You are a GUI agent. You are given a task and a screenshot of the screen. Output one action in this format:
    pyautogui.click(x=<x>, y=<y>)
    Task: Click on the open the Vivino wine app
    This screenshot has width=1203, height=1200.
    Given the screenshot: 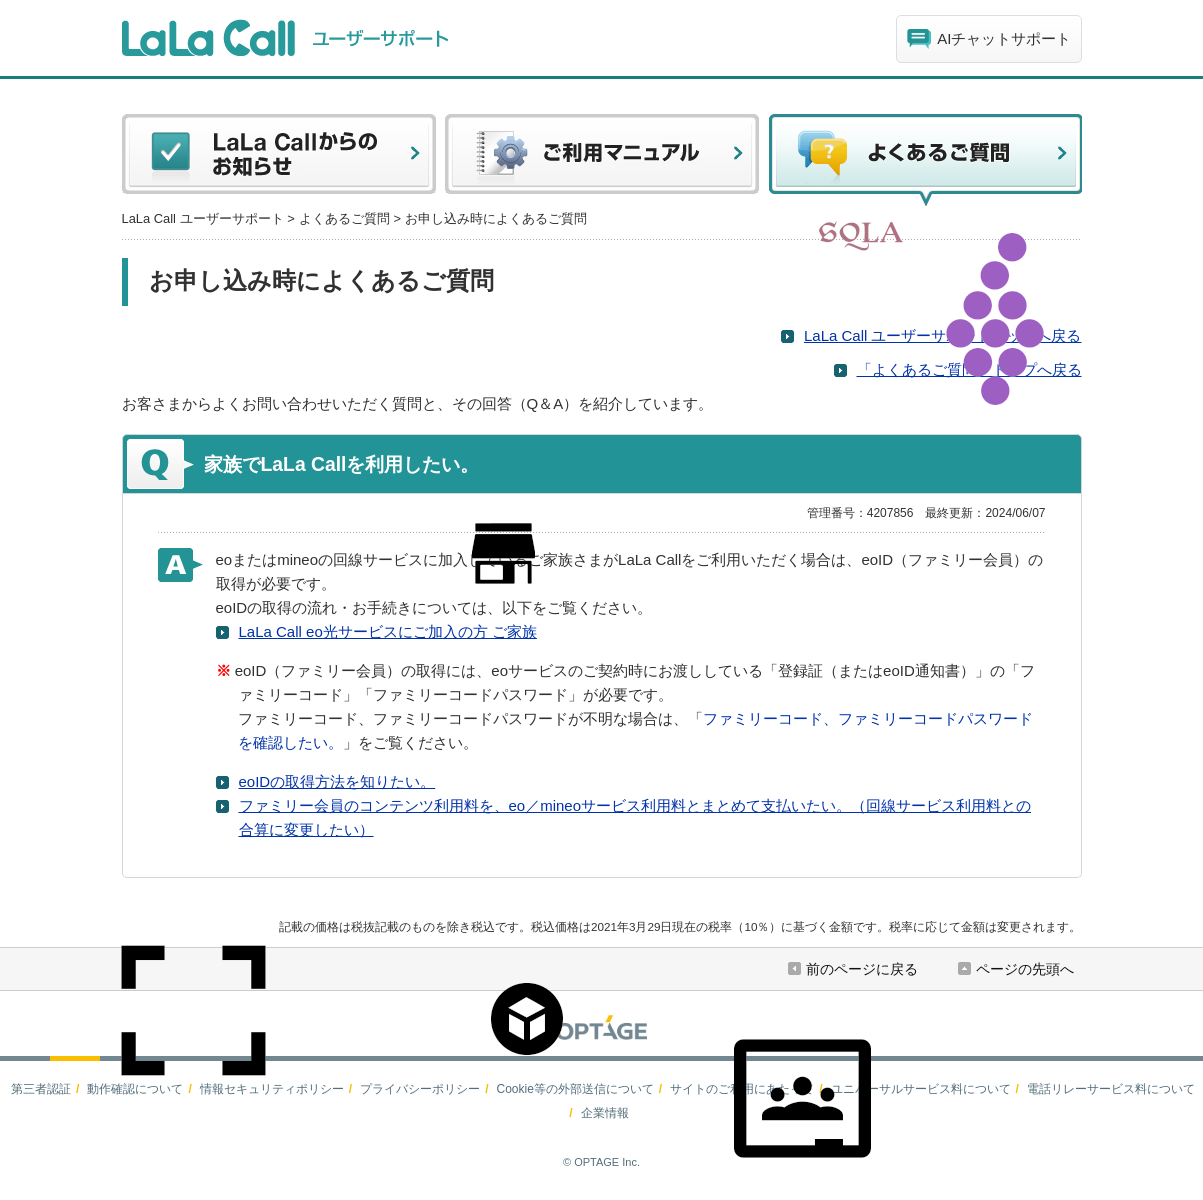 What is the action you would take?
    pyautogui.click(x=995, y=319)
    